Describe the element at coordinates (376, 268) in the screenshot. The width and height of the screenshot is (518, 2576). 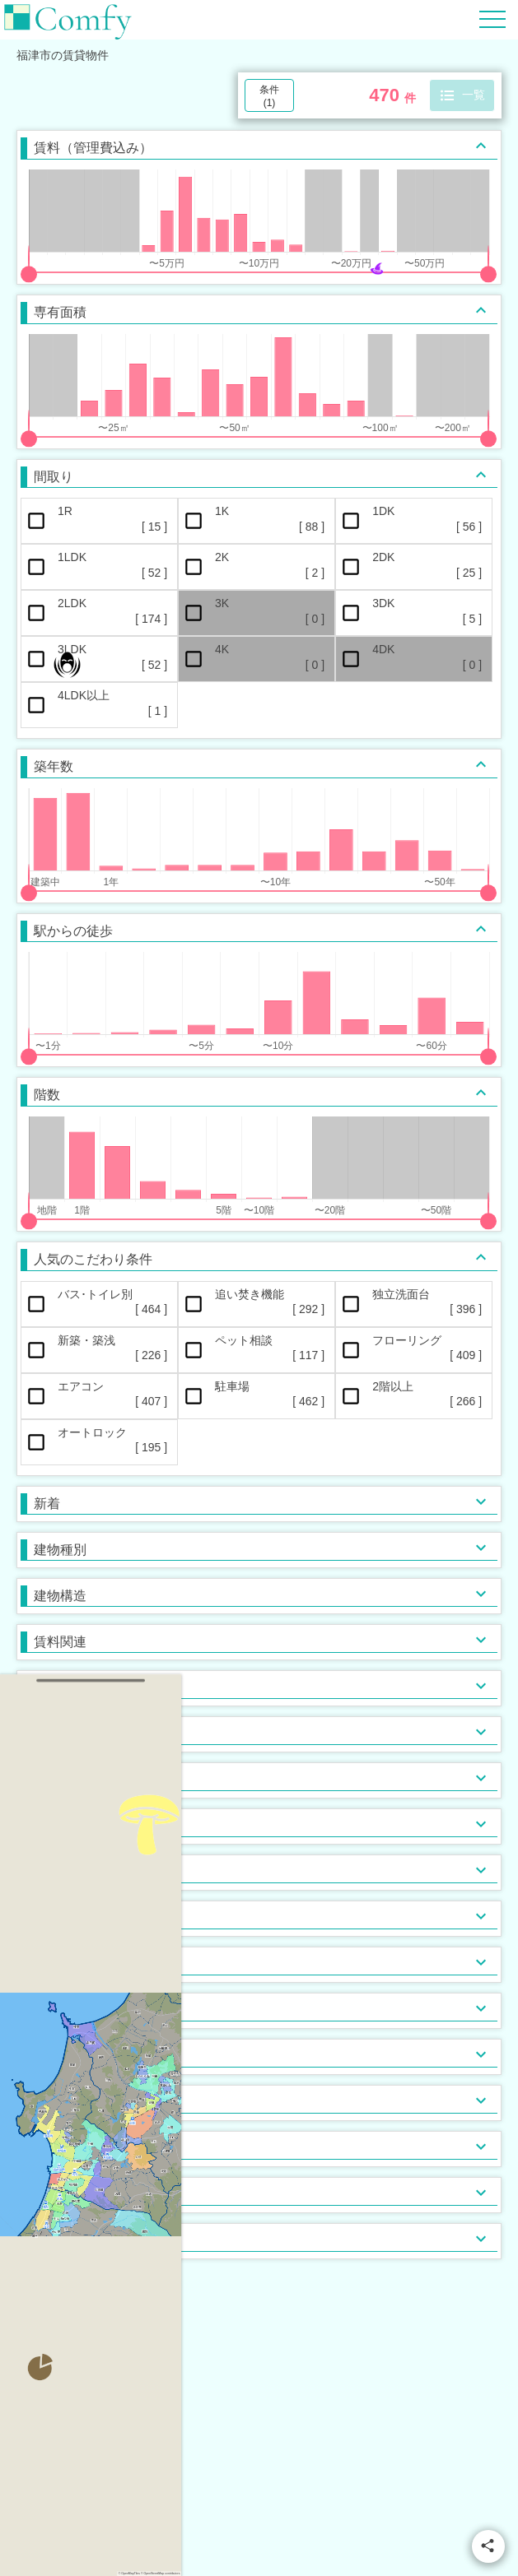
I see `select wizard or mage character class` at that location.